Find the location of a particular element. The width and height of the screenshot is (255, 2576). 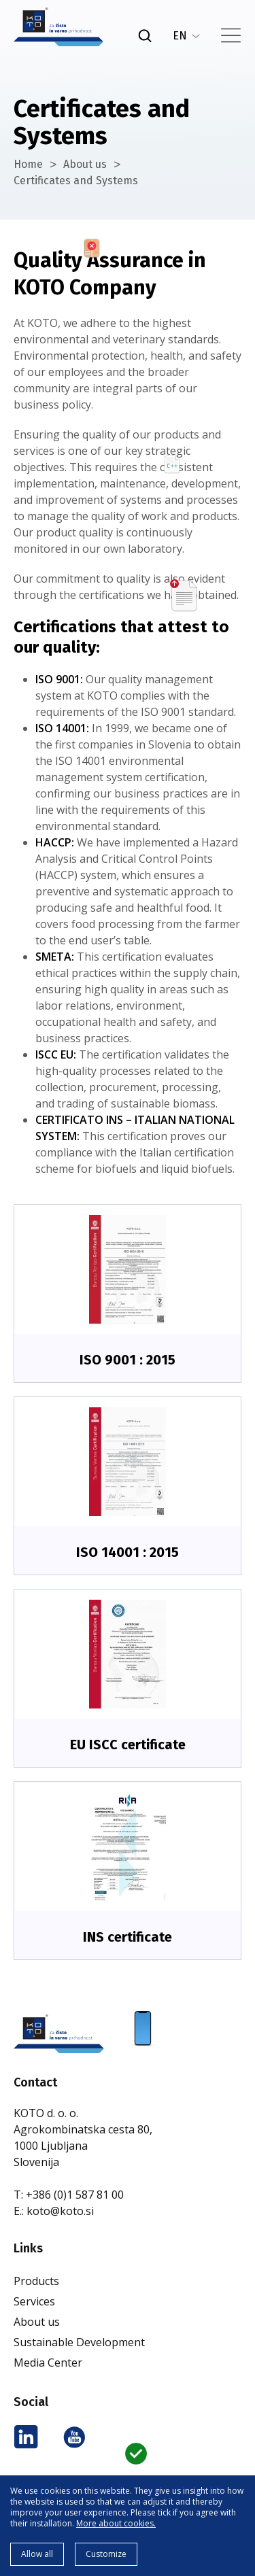

iPhone 12 Pro device icon is located at coordinates (143, 2029).